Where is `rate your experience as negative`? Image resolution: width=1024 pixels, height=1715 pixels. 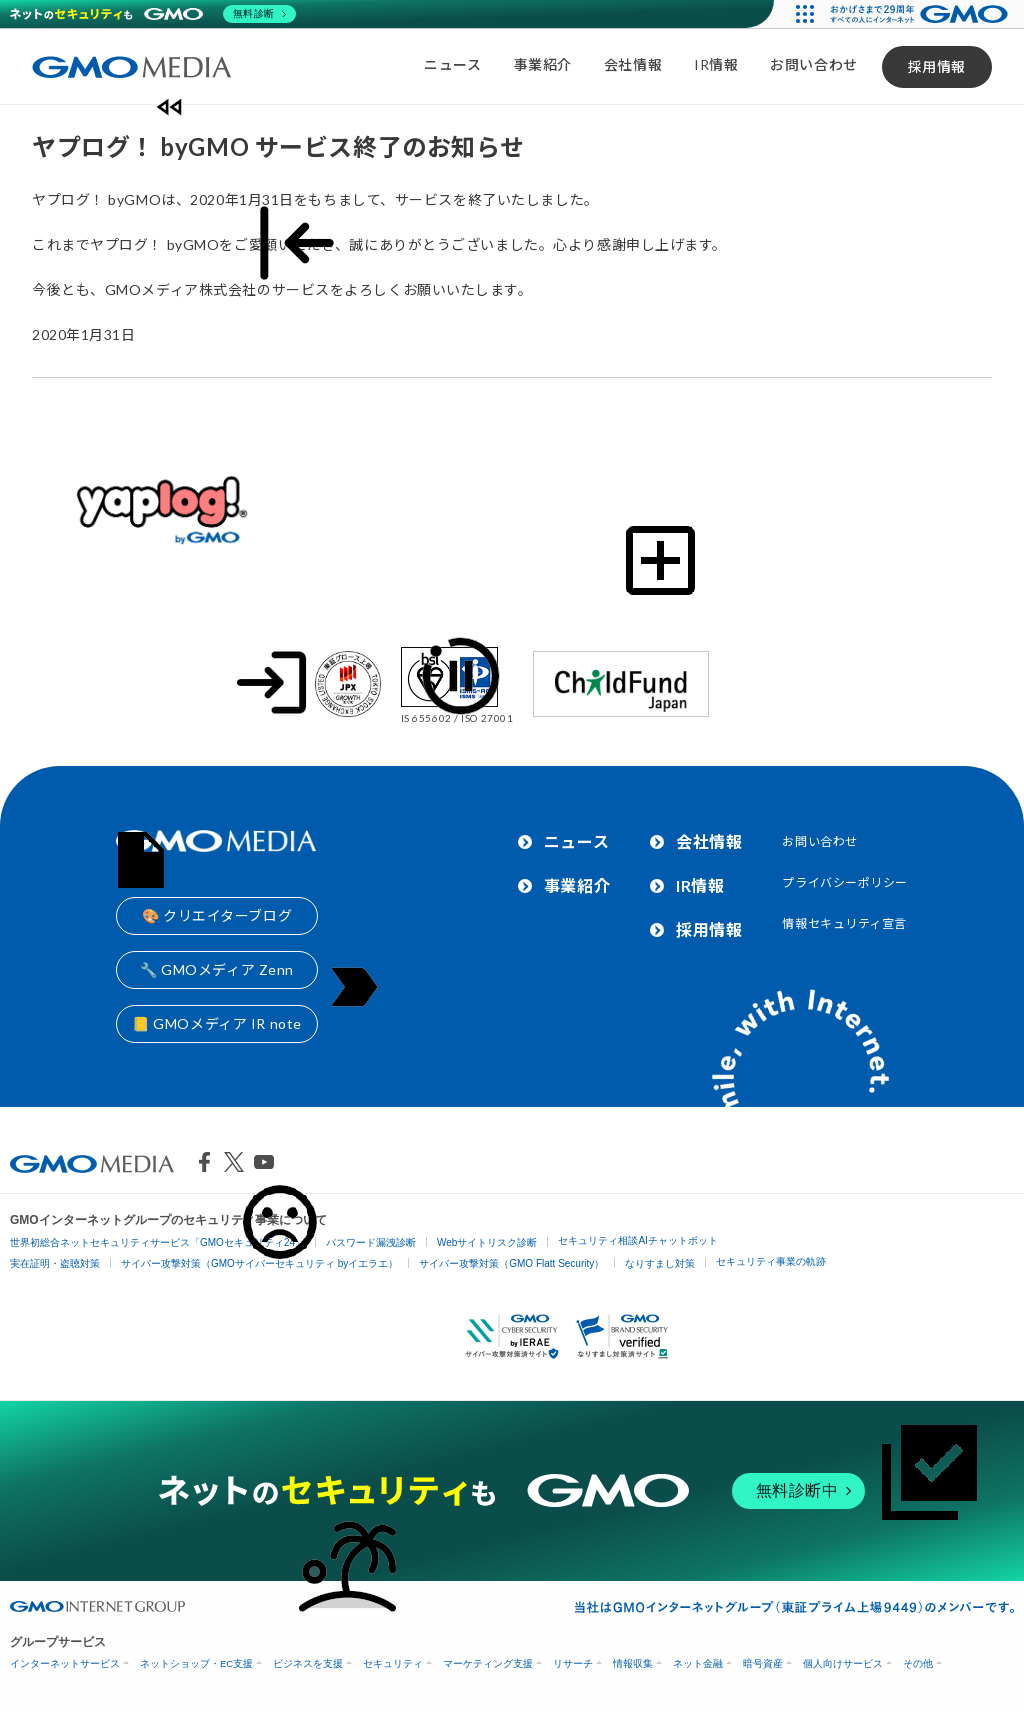
rate your experience as negative is located at coordinates (280, 1222).